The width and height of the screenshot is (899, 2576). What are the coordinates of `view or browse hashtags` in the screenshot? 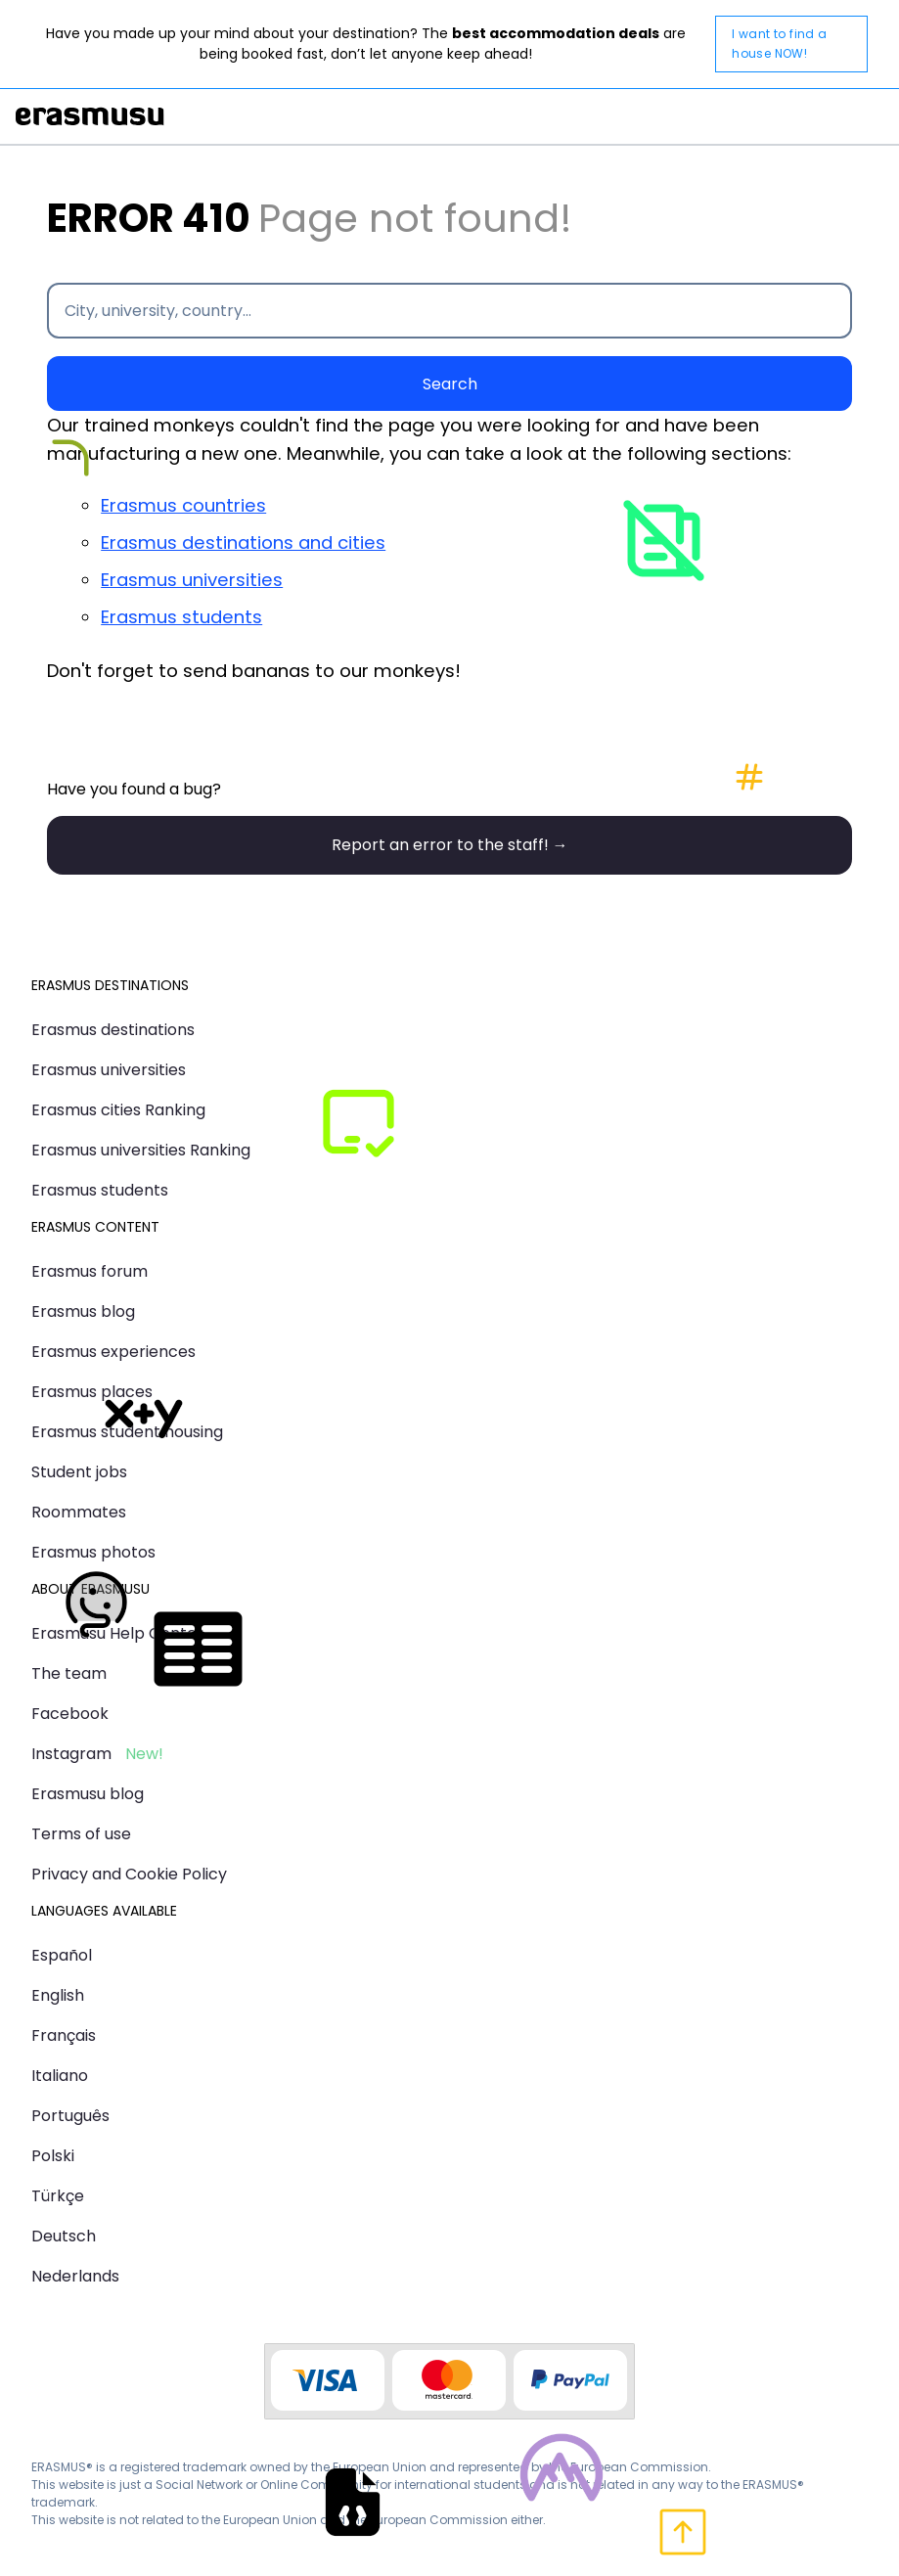 It's located at (749, 777).